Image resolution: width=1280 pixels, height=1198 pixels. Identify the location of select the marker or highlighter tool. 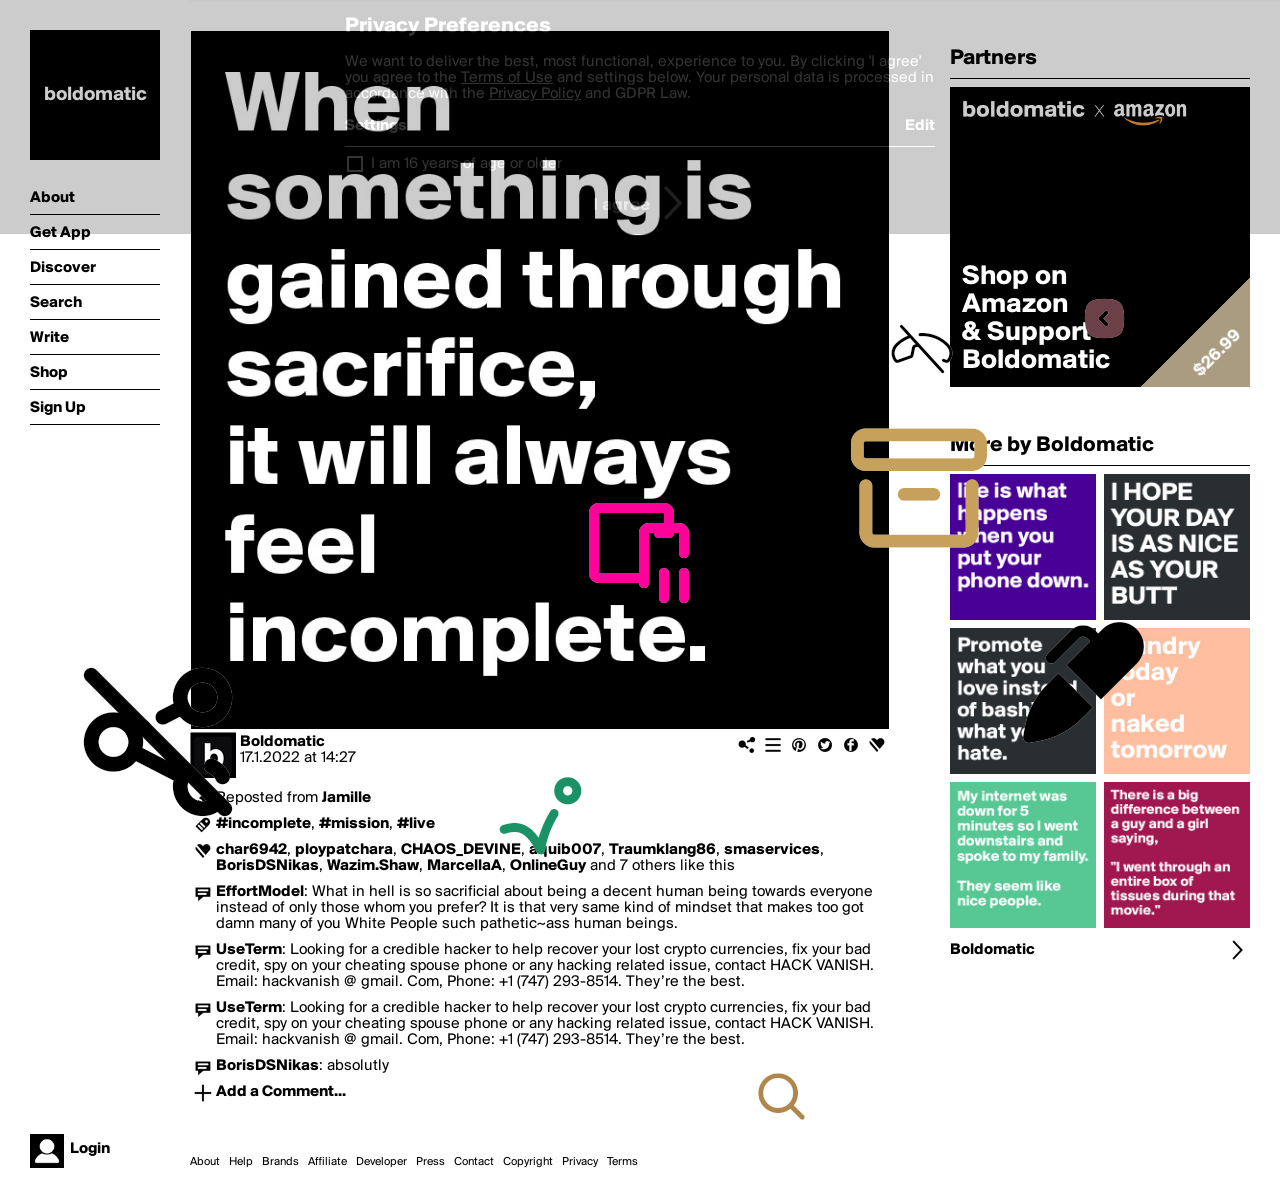
(1083, 682).